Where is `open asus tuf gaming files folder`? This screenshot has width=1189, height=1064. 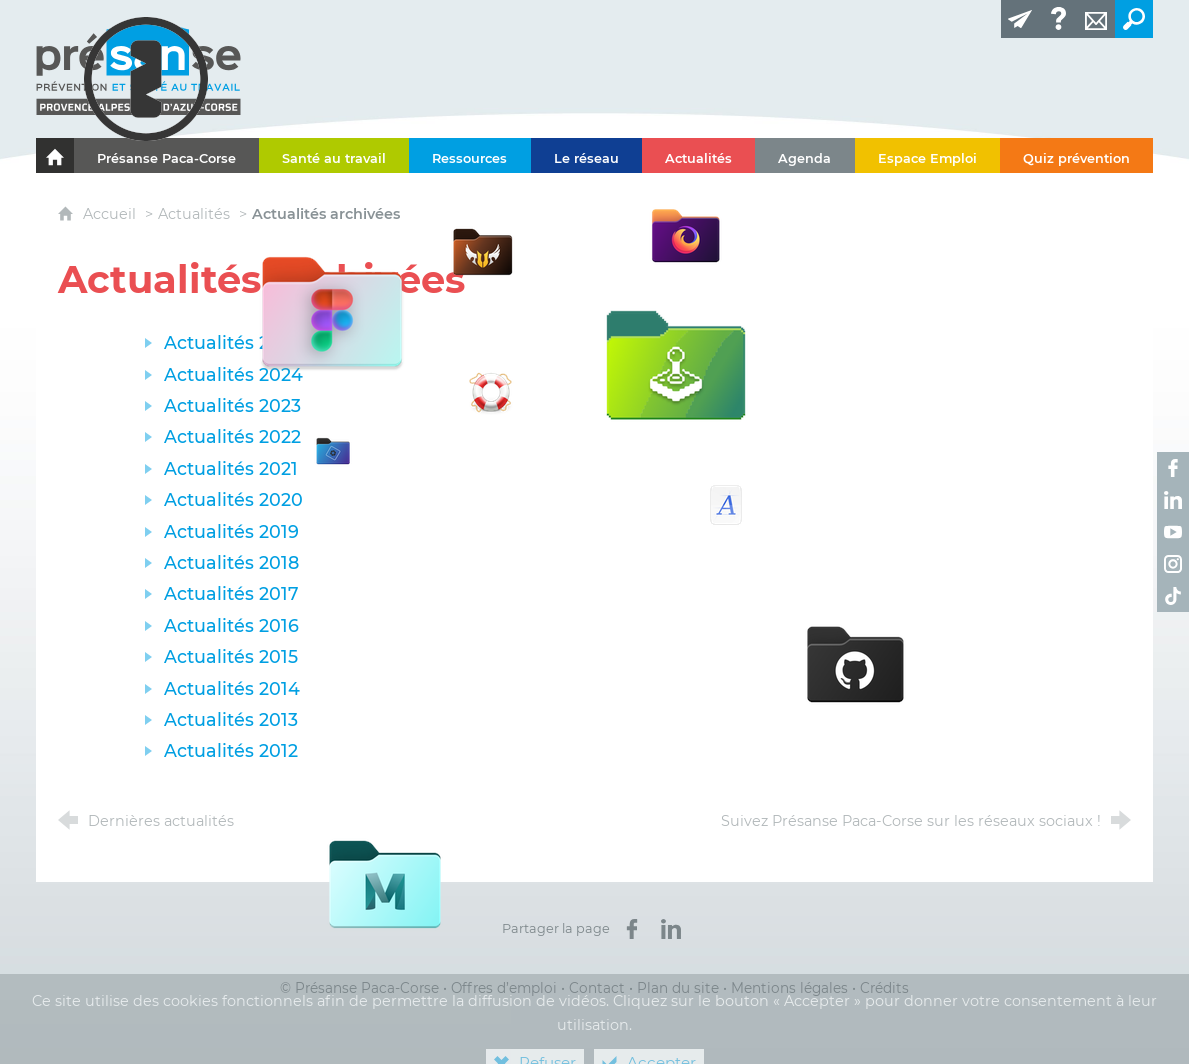
open asus tuf gaming files folder is located at coordinates (482, 253).